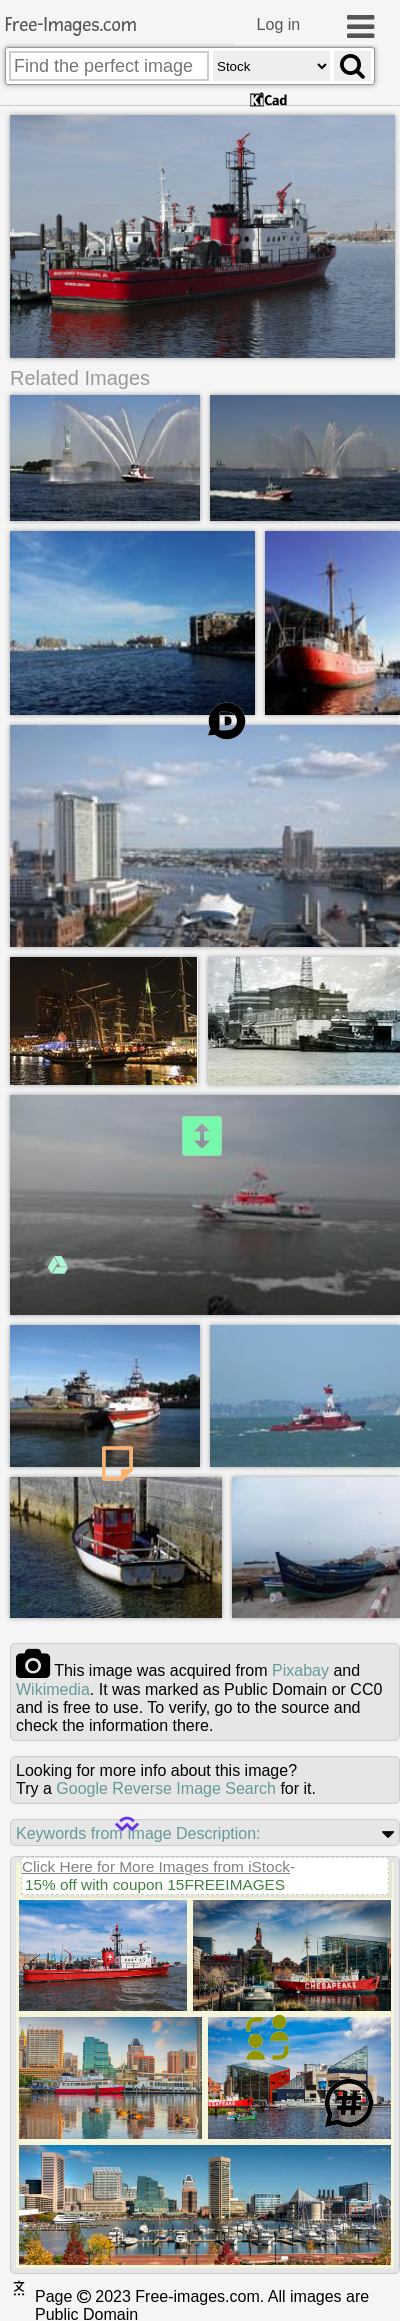 The image size is (400, 2321). Describe the element at coordinates (268, 99) in the screenshot. I see `open KiCad electronic design automation software` at that location.